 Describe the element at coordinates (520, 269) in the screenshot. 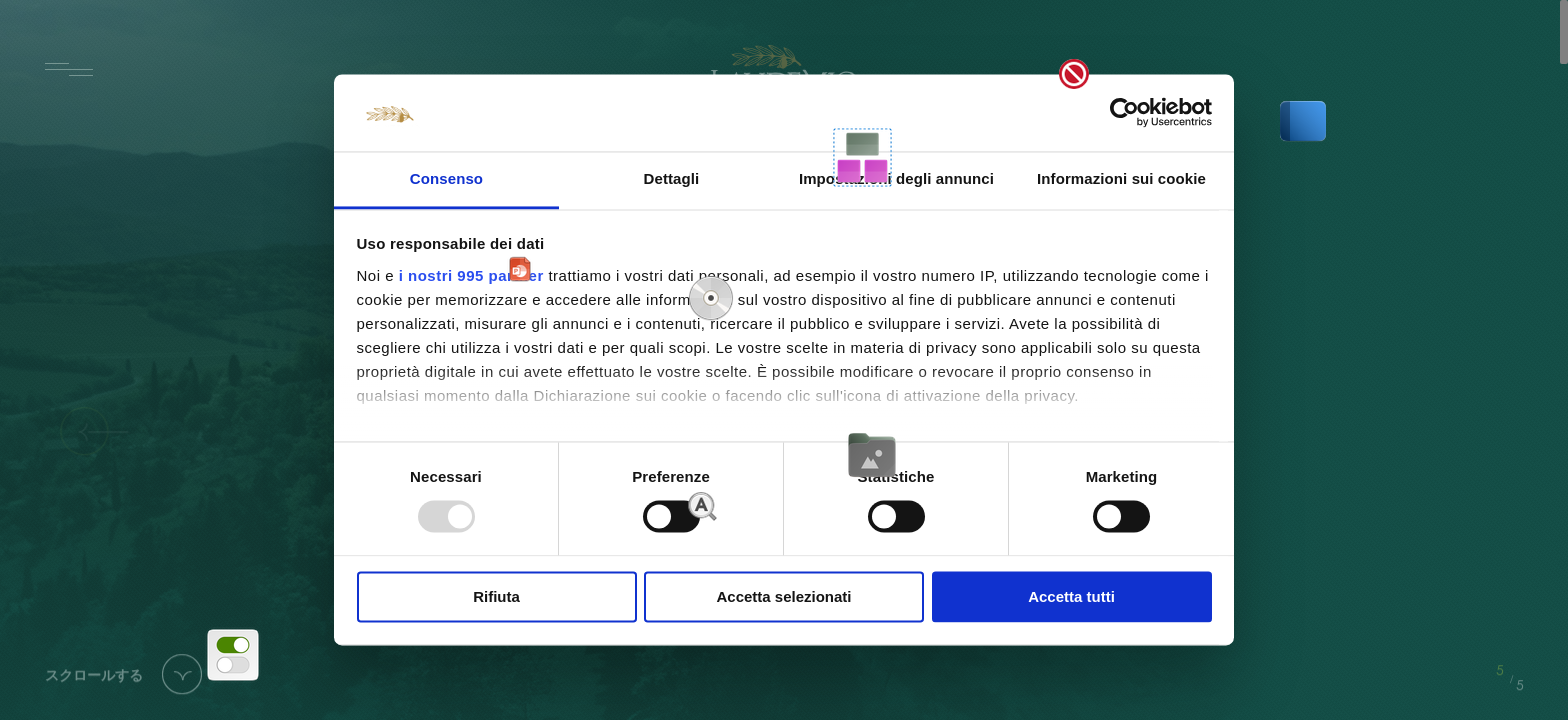

I see `a PowerPoint slideshow file` at that location.